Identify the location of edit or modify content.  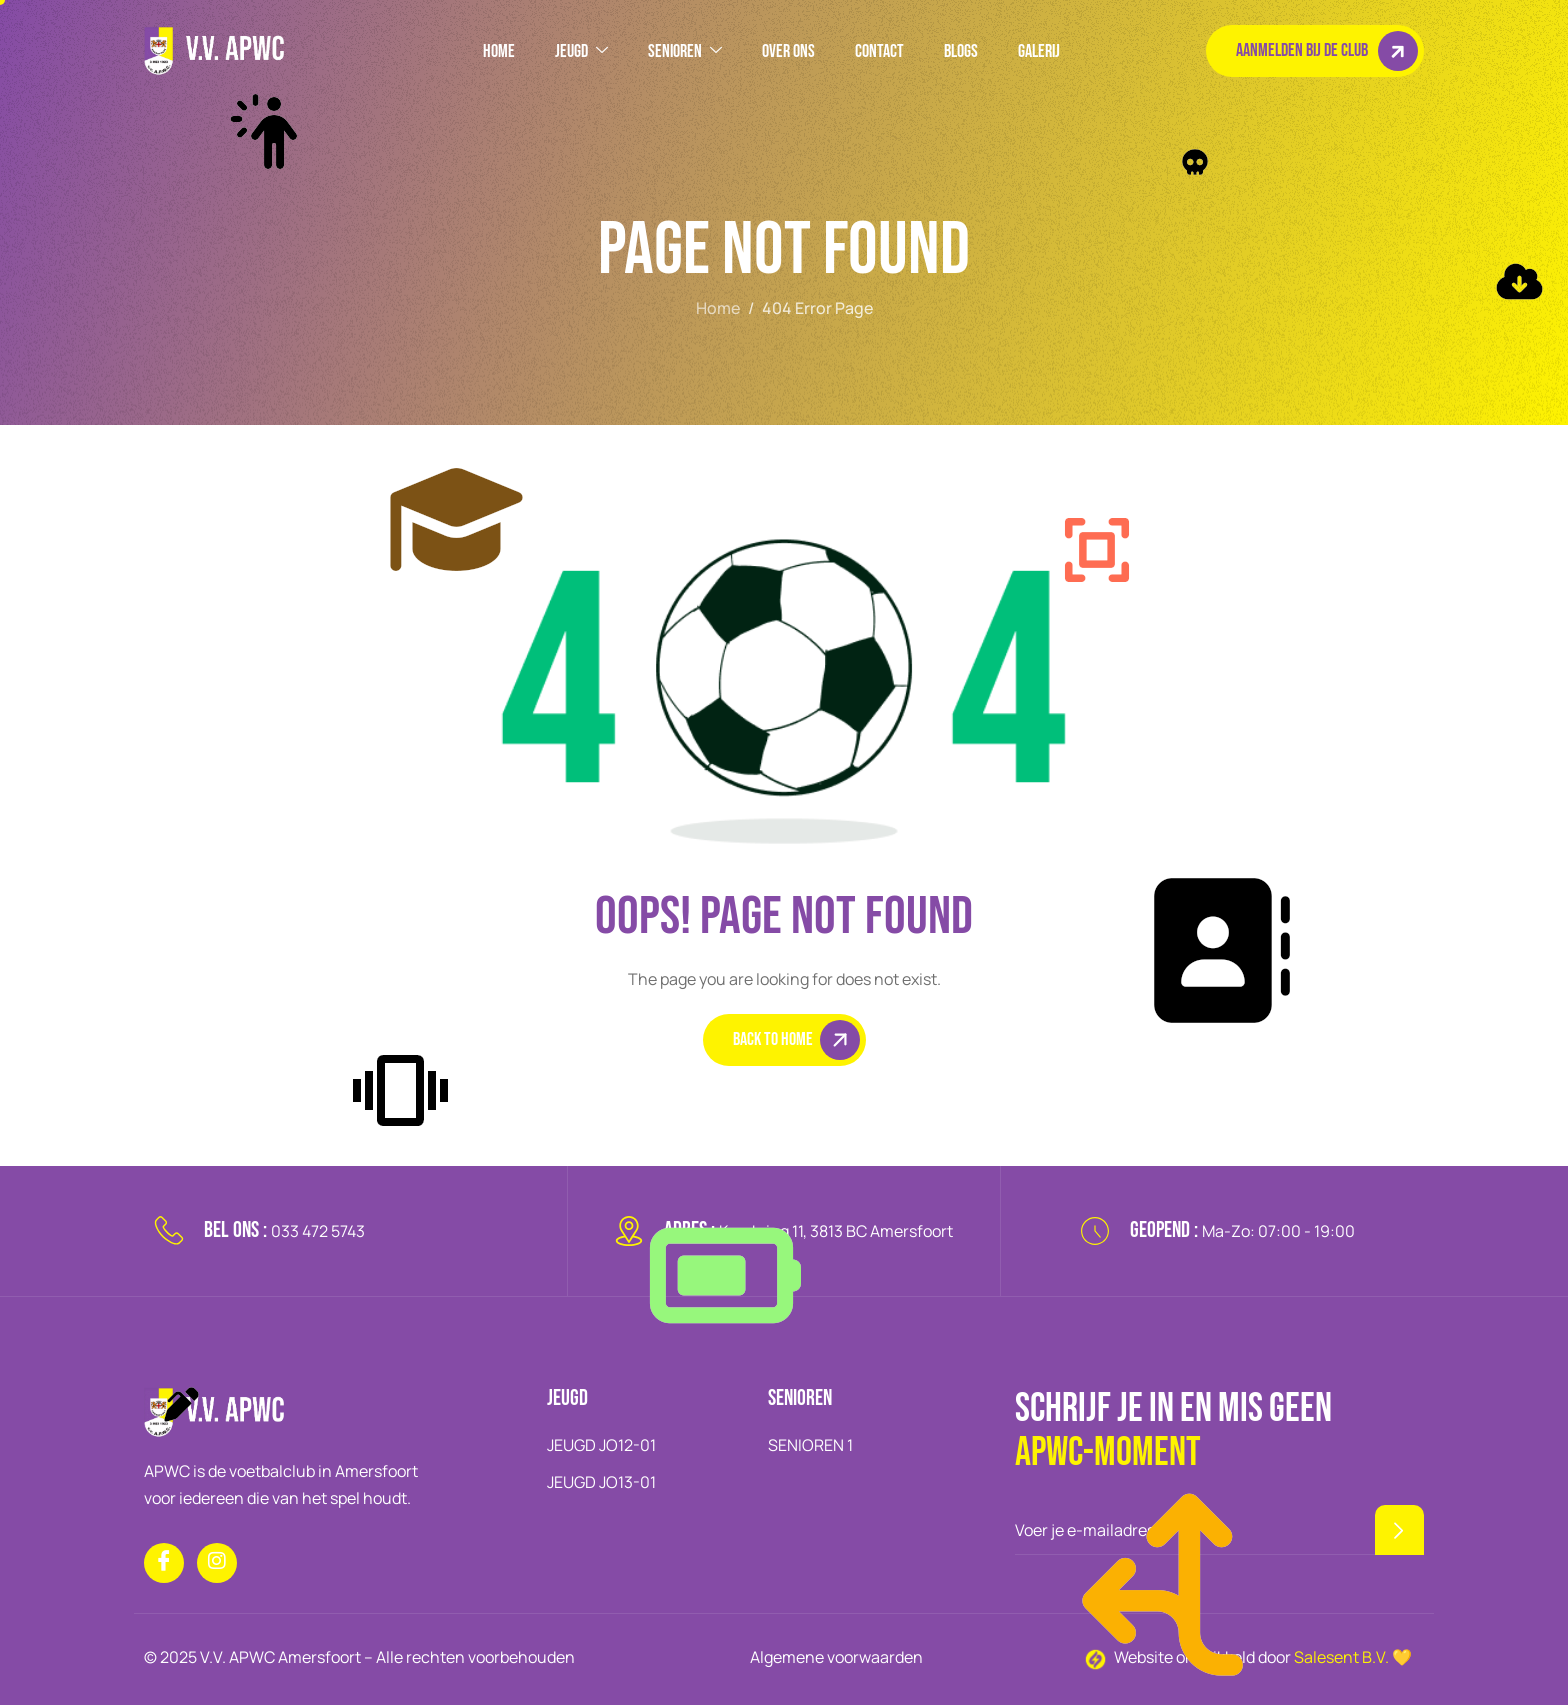
(181, 1404).